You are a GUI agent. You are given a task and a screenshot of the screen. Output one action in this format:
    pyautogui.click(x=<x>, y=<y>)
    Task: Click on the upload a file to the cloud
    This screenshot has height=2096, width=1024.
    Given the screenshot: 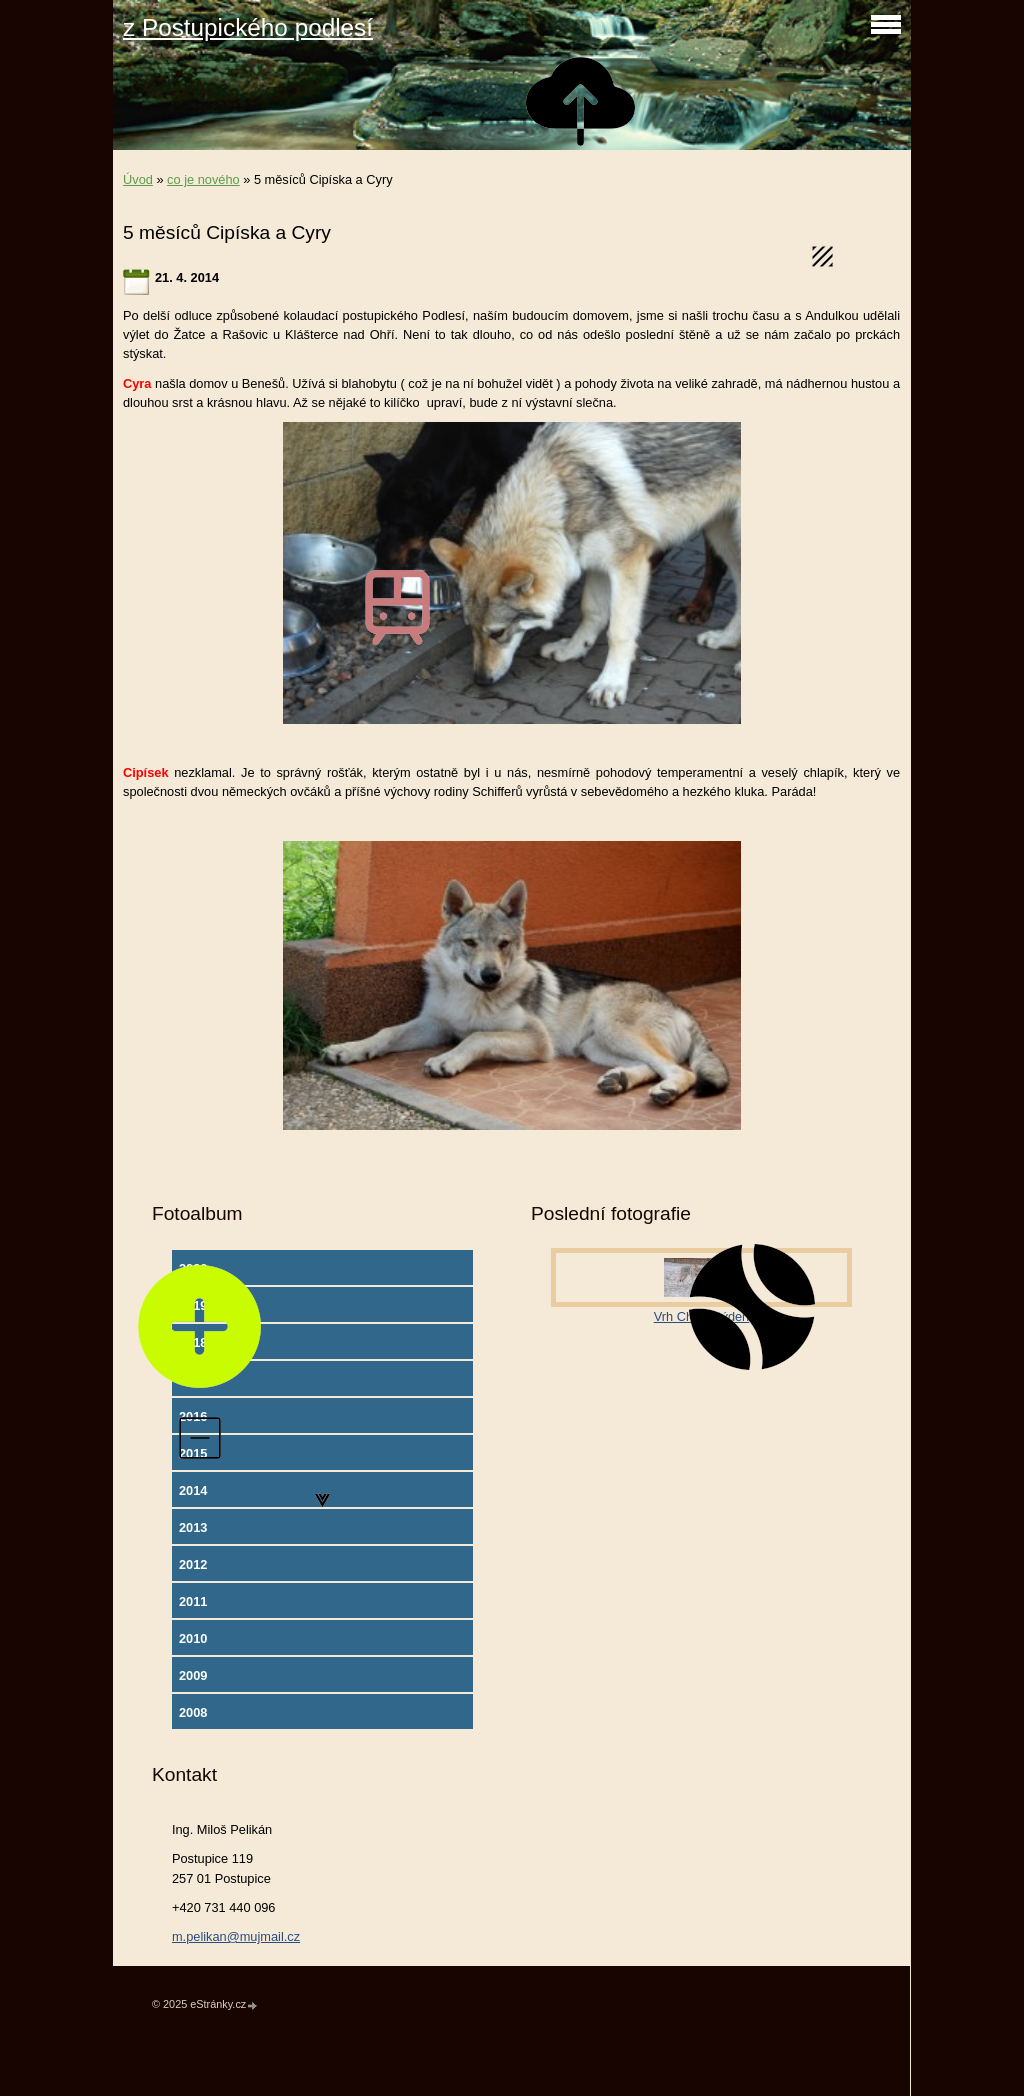 What is the action you would take?
    pyautogui.click(x=580, y=101)
    